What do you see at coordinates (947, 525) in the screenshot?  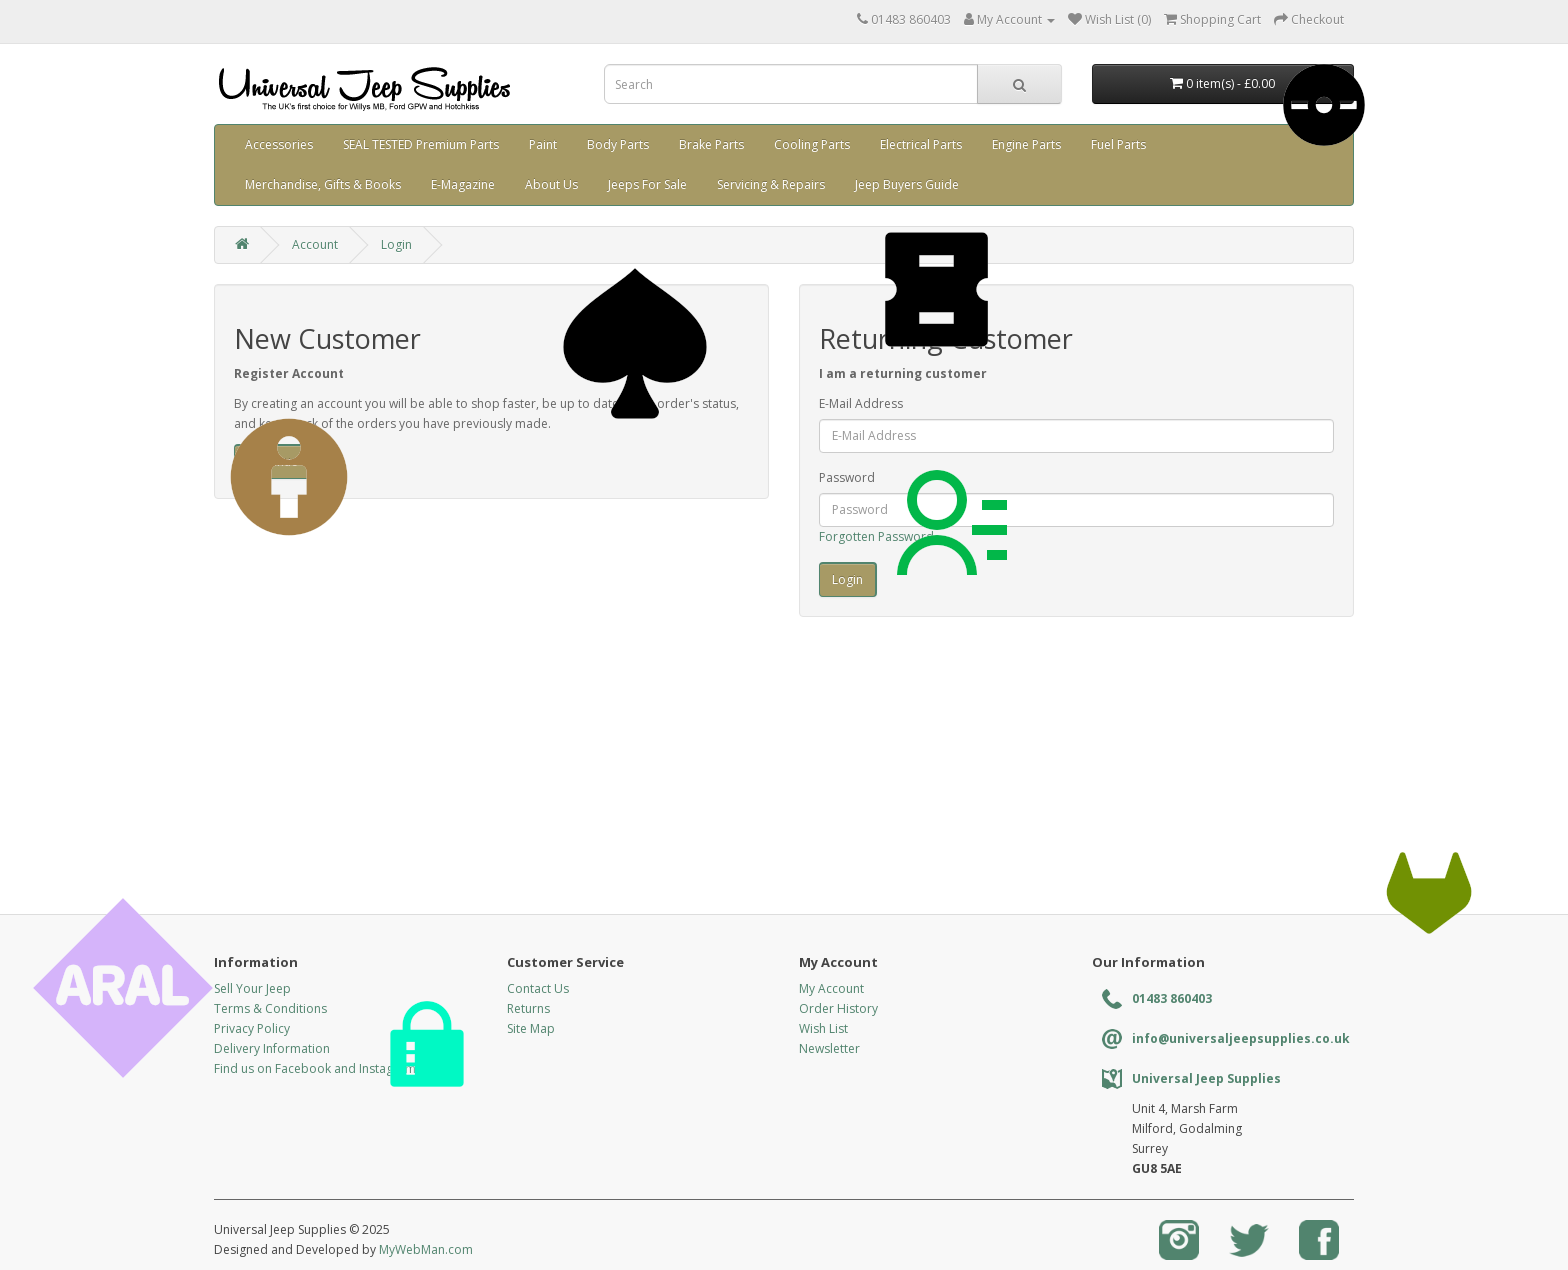 I see `access your contacts list` at bounding box center [947, 525].